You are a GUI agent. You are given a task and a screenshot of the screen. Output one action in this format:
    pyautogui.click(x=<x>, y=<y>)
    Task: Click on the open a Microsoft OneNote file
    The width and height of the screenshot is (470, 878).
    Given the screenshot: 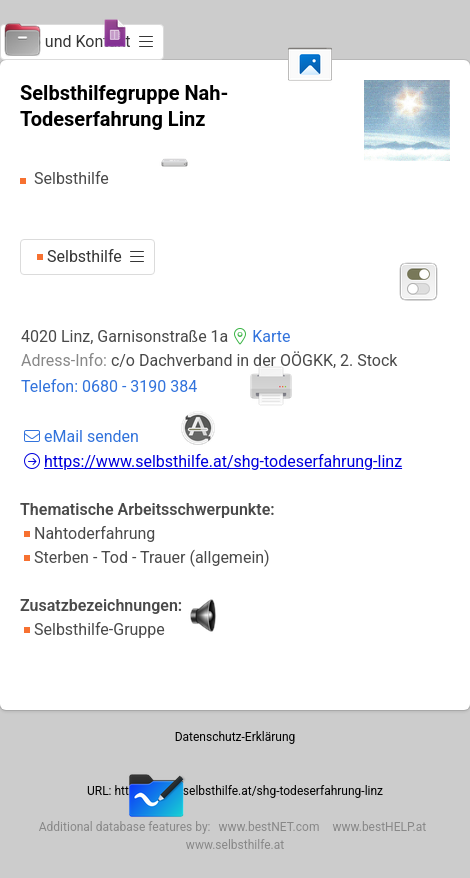 What is the action you would take?
    pyautogui.click(x=115, y=33)
    